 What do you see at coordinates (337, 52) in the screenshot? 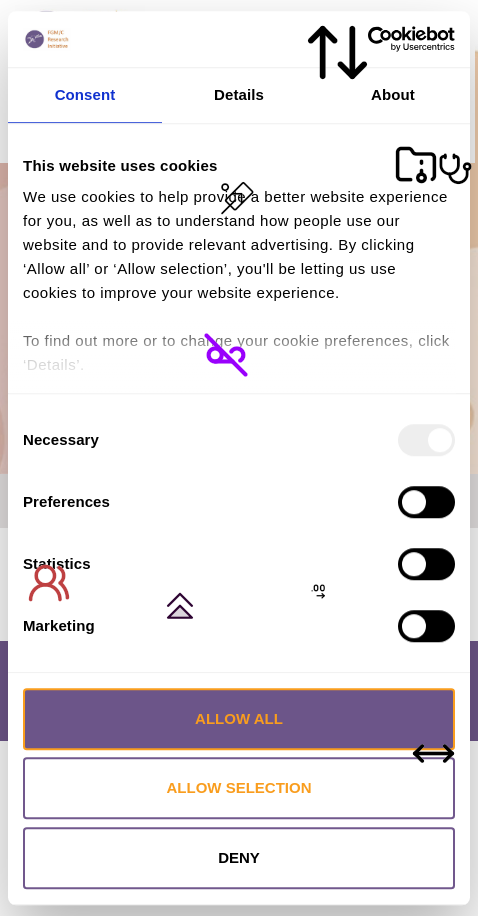
I see `sort items in ascending or descending order` at bounding box center [337, 52].